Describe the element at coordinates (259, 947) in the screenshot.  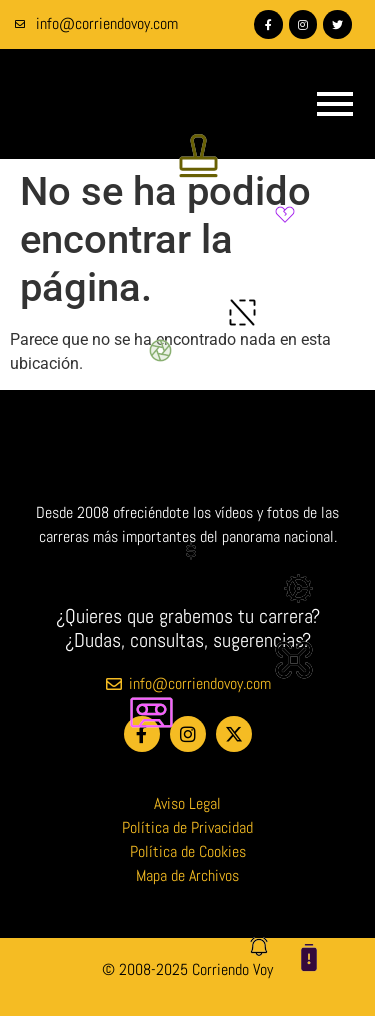
I see `view notifications` at that location.